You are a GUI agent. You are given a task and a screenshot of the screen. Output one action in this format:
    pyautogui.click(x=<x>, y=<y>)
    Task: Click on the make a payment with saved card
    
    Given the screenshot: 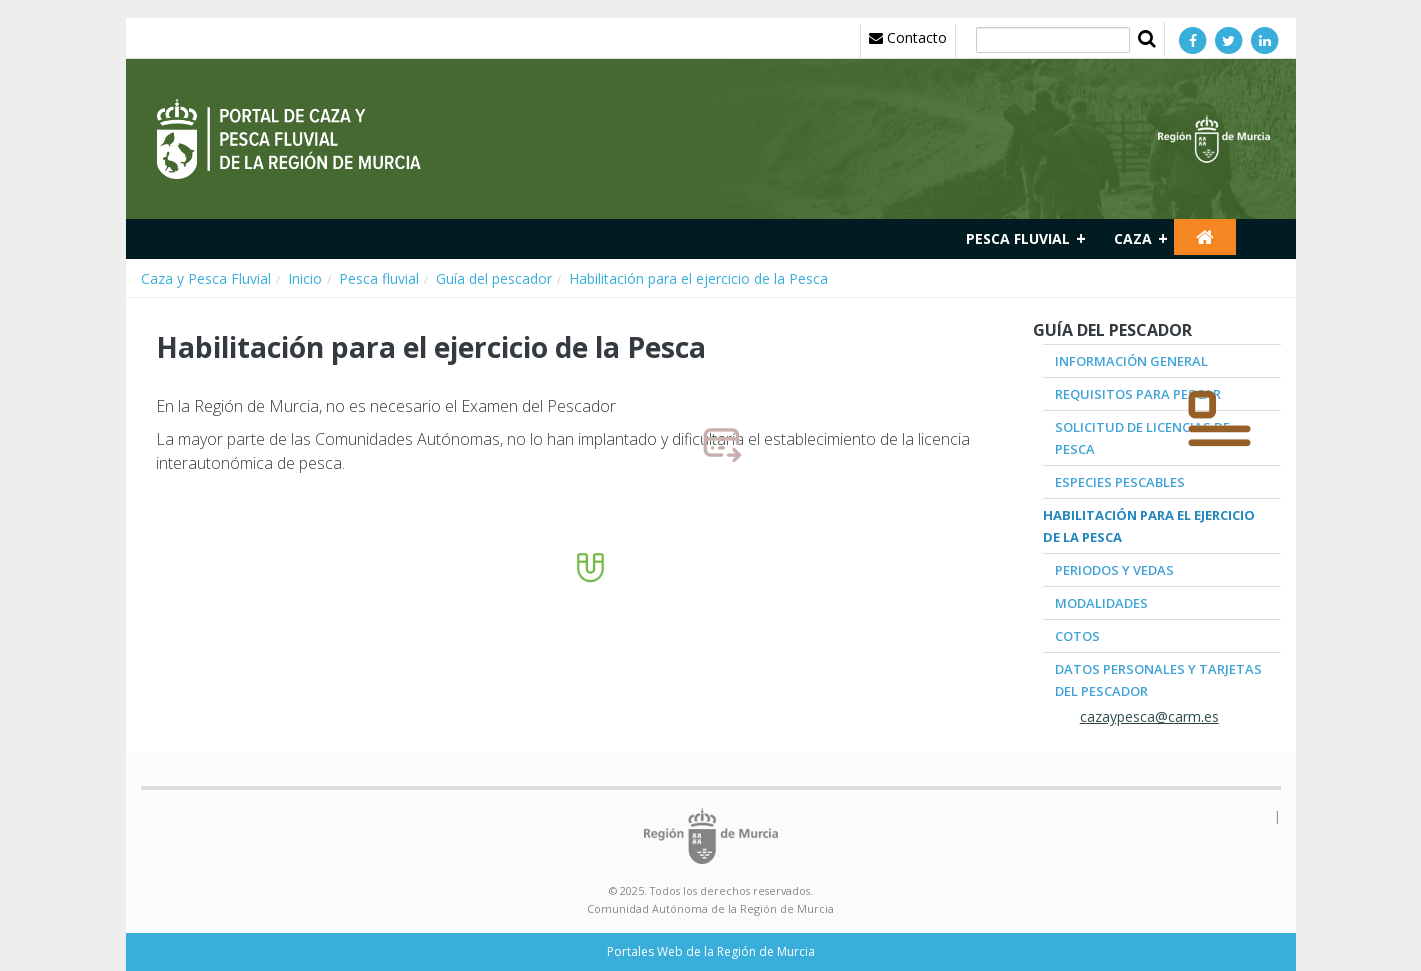 What is the action you would take?
    pyautogui.click(x=721, y=442)
    